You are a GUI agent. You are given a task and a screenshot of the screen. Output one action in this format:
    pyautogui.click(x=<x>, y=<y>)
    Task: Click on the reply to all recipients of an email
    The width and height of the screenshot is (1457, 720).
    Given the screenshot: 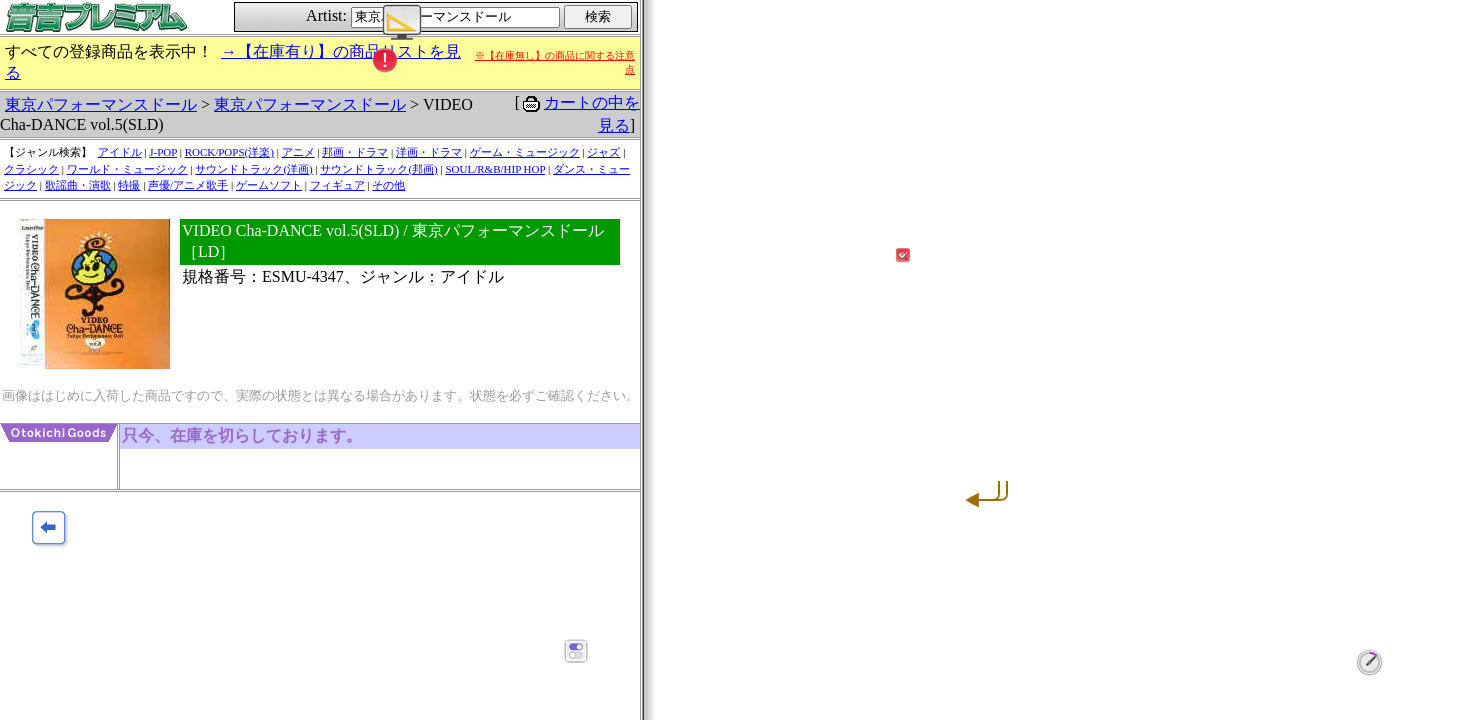 What is the action you would take?
    pyautogui.click(x=986, y=491)
    